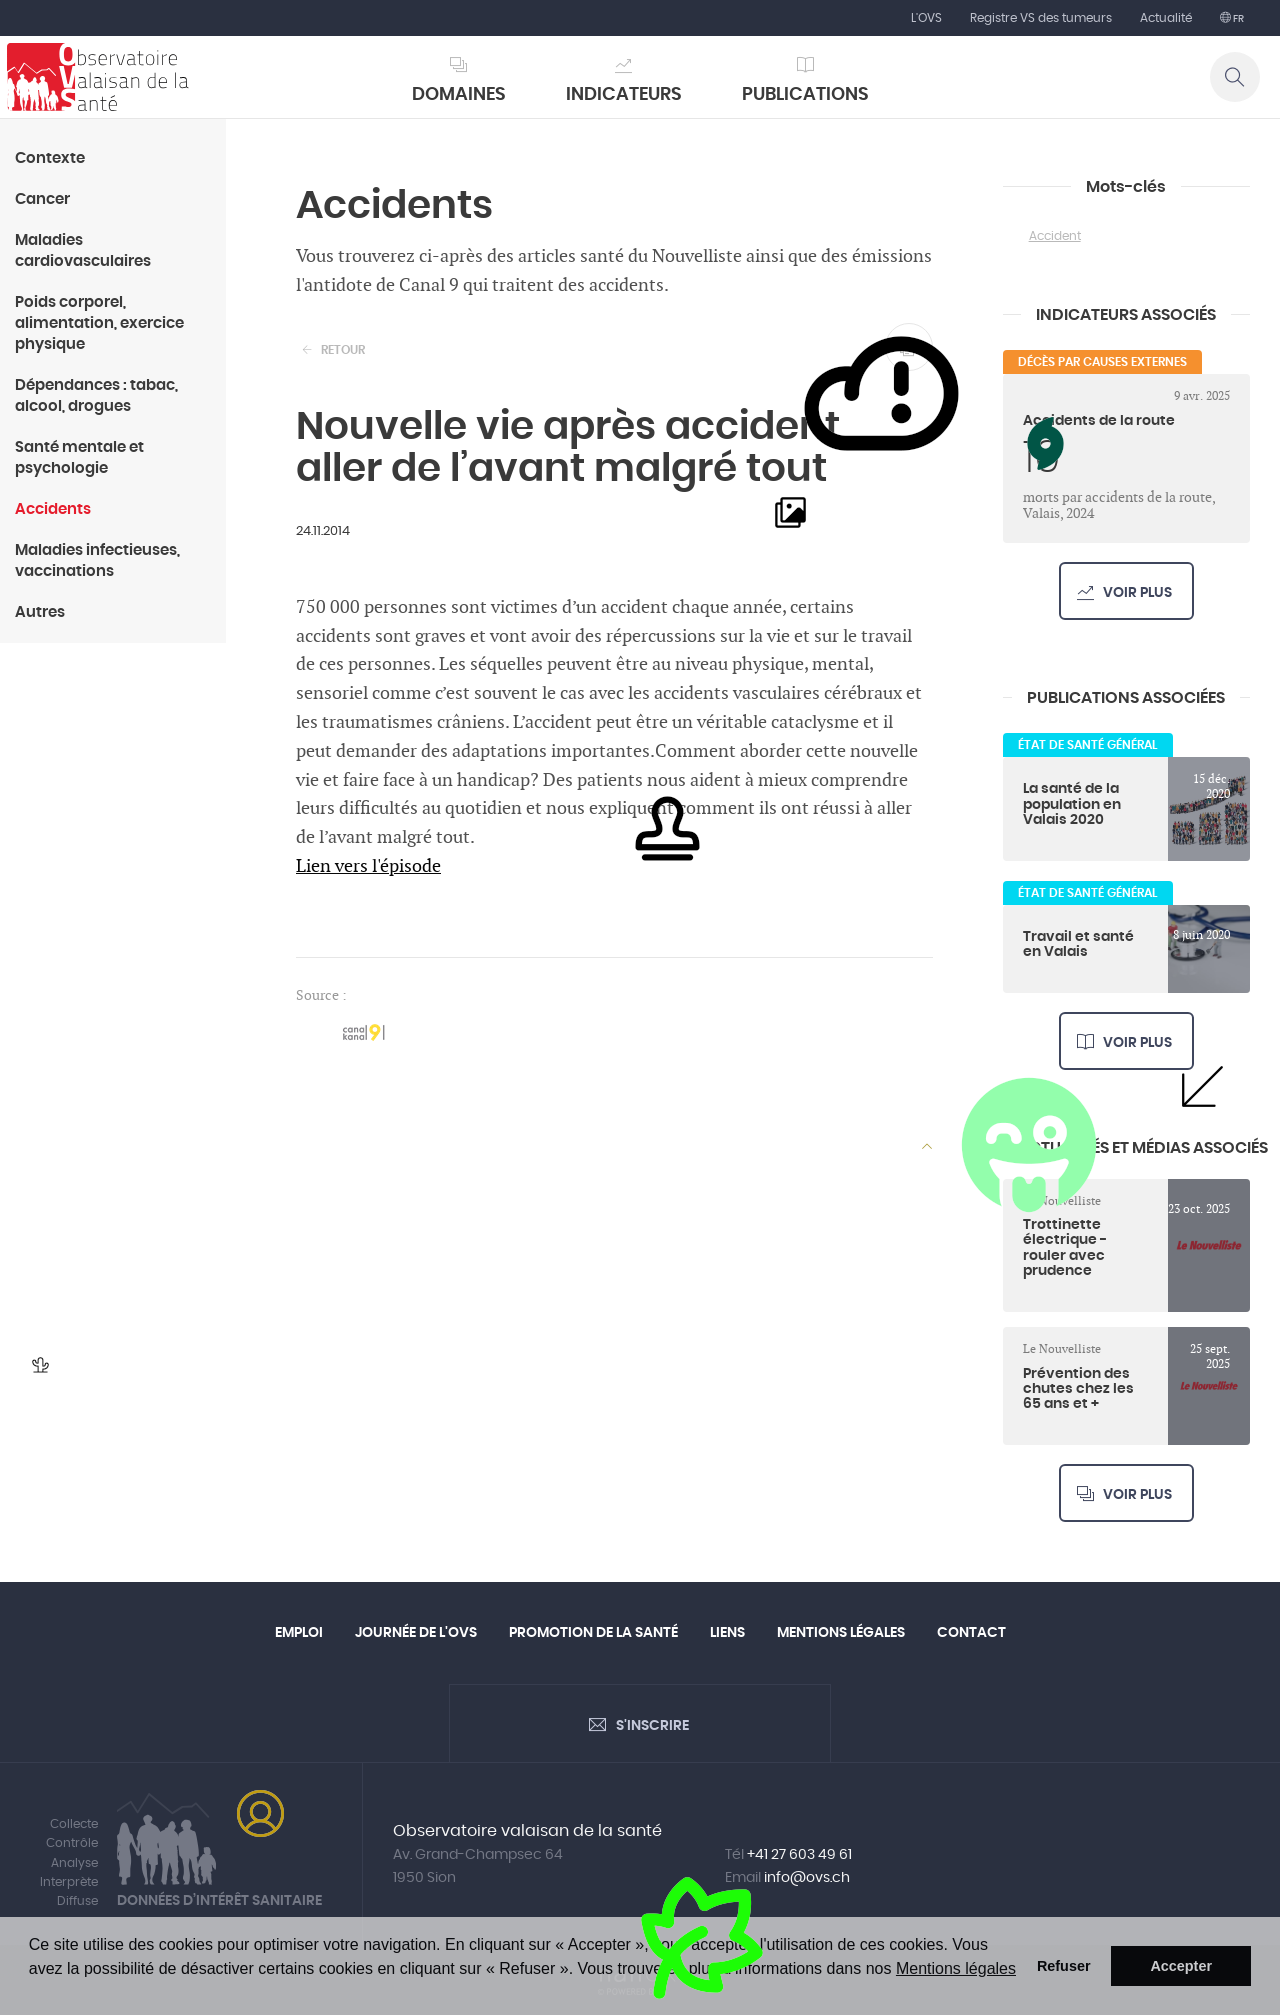  I want to click on react with a playful or silly expression, so click(1029, 1145).